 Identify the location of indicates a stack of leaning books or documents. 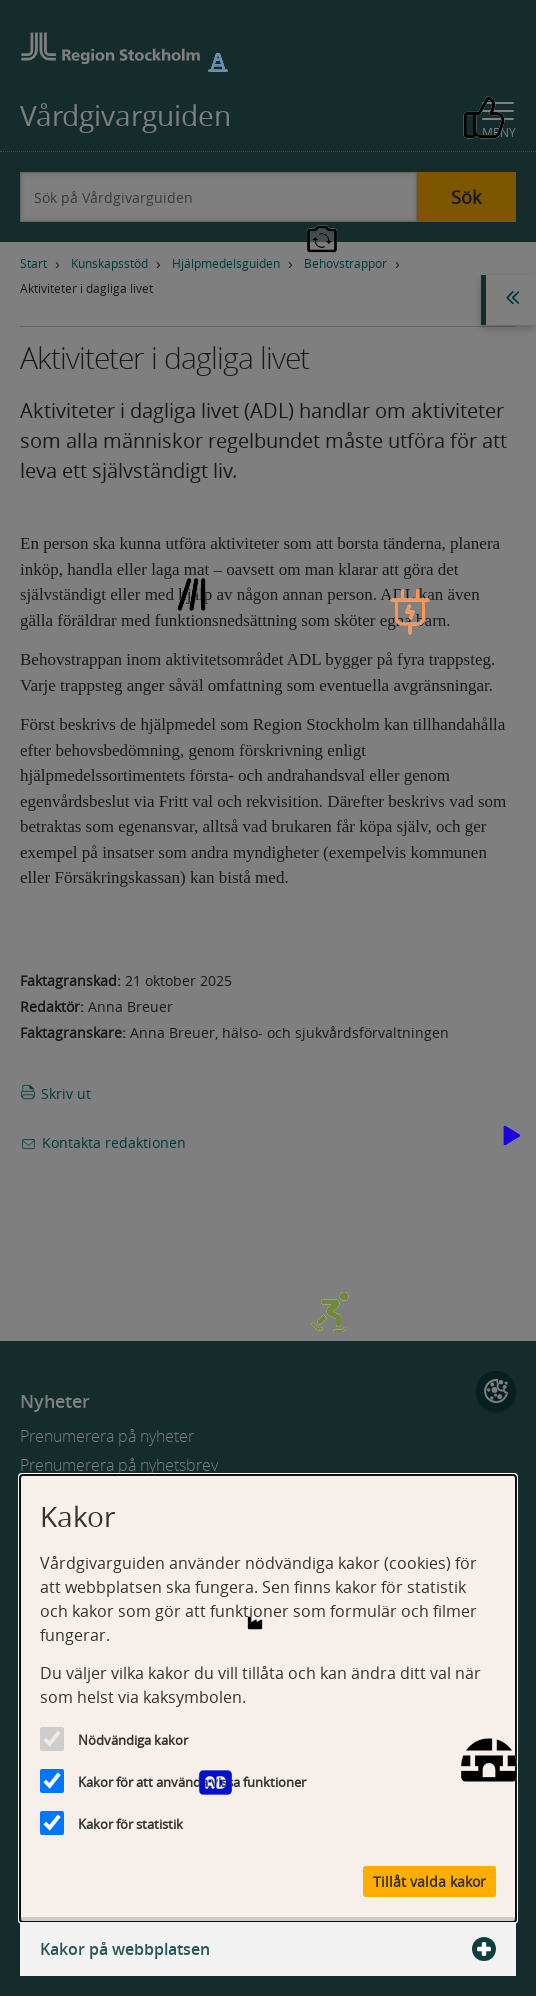
(191, 594).